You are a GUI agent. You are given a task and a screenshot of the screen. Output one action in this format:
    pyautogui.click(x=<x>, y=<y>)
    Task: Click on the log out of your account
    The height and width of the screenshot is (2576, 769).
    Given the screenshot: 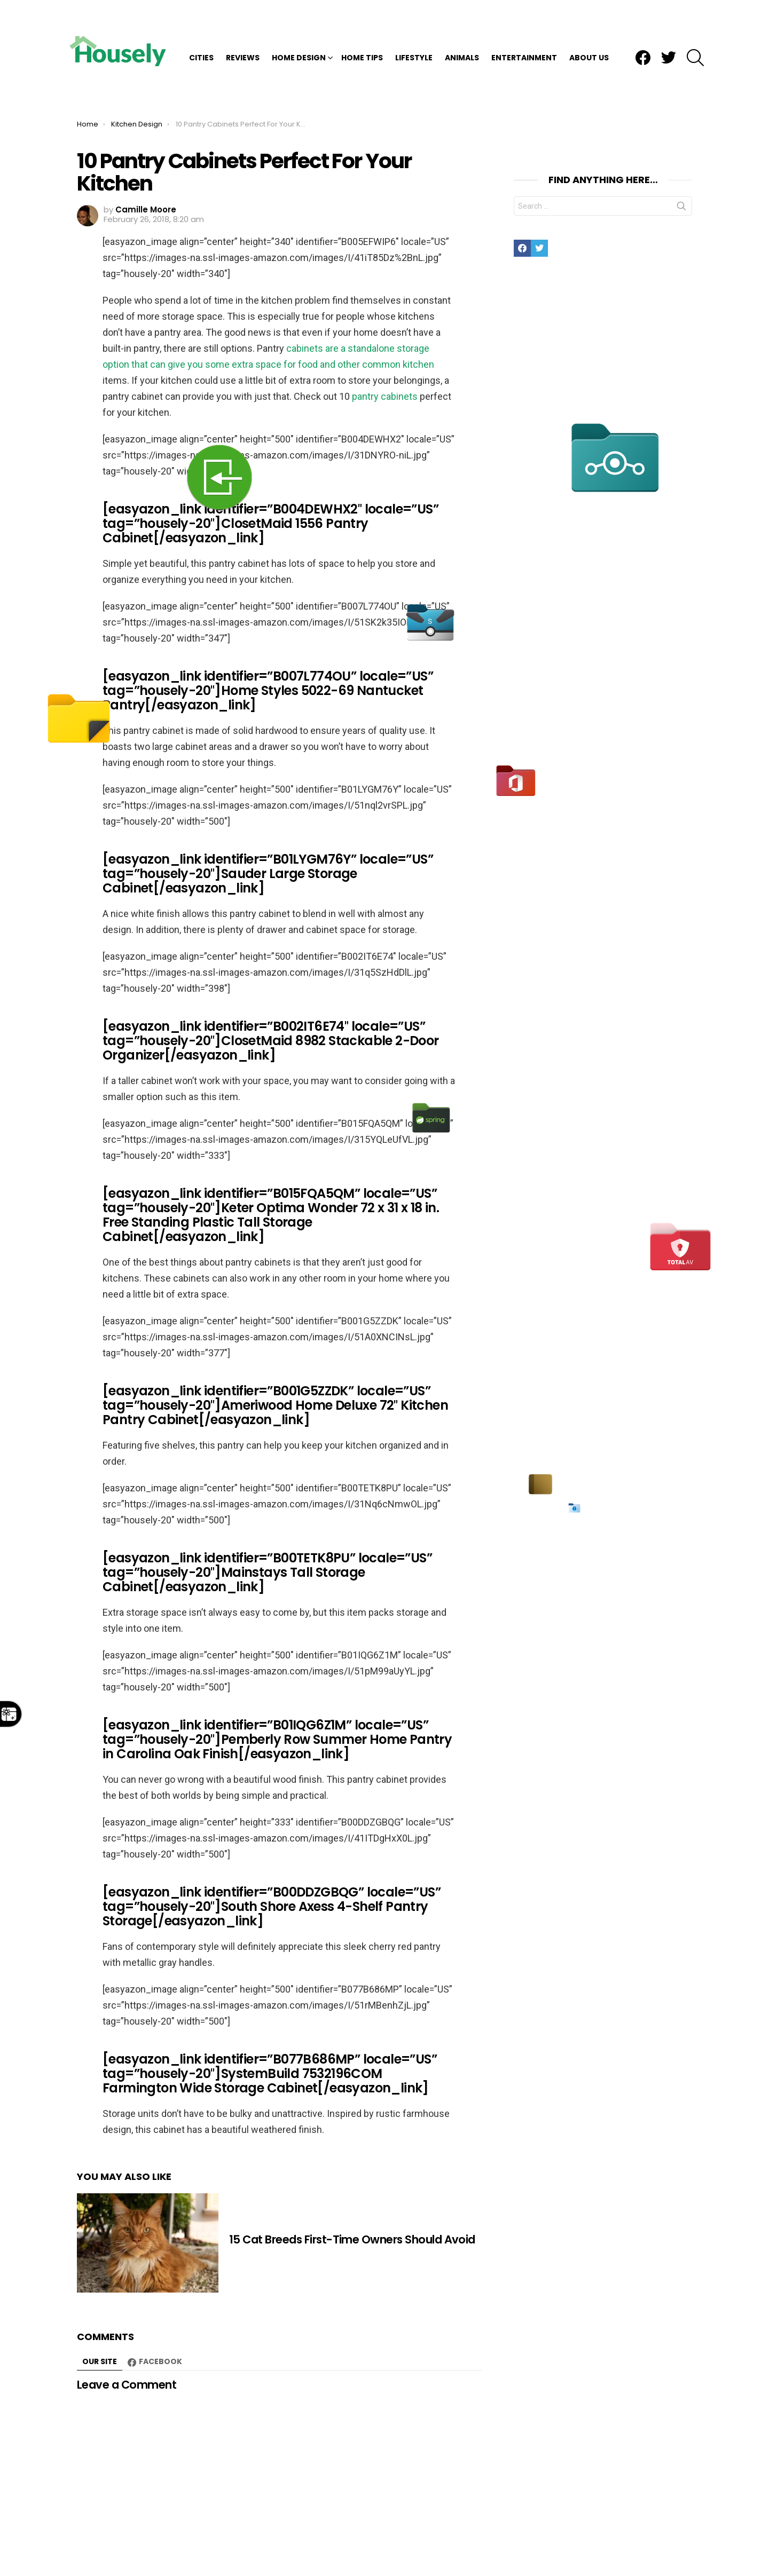 What is the action you would take?
    pyautogui.click(x=219, y=477)
    